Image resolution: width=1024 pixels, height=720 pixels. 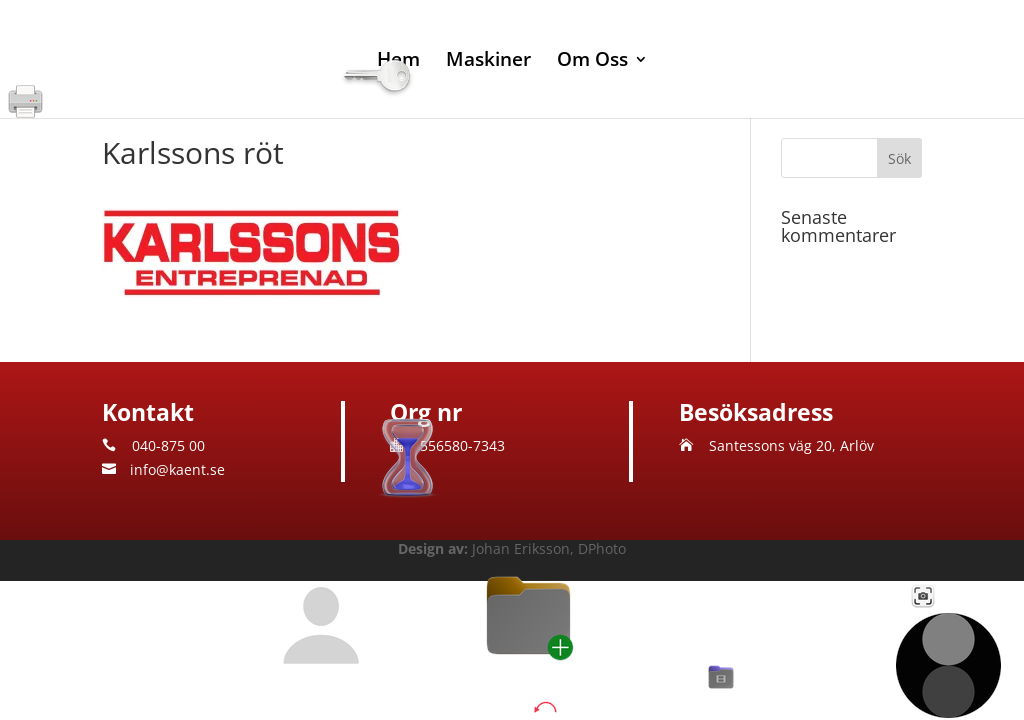 What do you see at coordinates (377, 76) in the screenshot?
I see `enter password to continue` at bounding box center [377, 76].